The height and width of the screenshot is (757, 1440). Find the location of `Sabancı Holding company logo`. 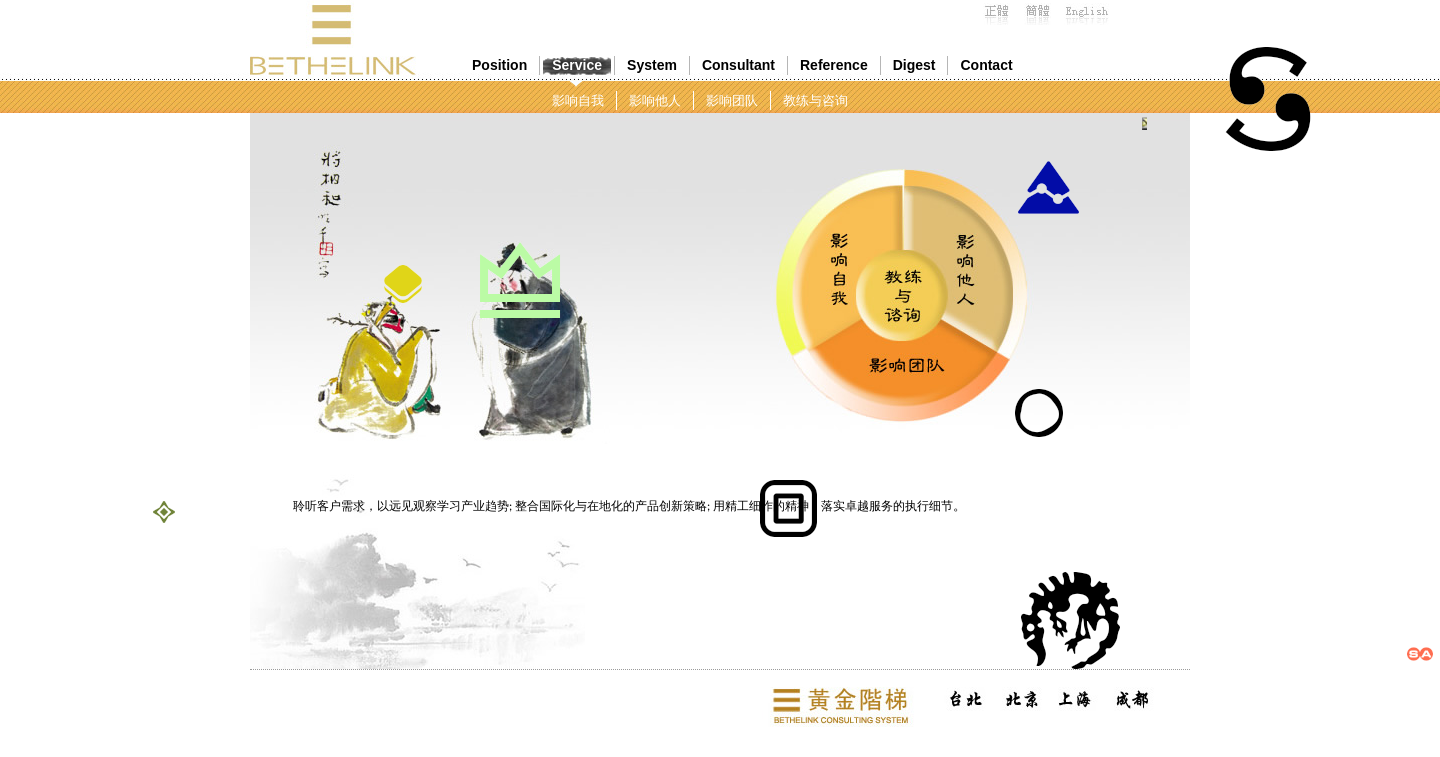

Sabancı Holding company logo is located at coordinates (1420, 654).